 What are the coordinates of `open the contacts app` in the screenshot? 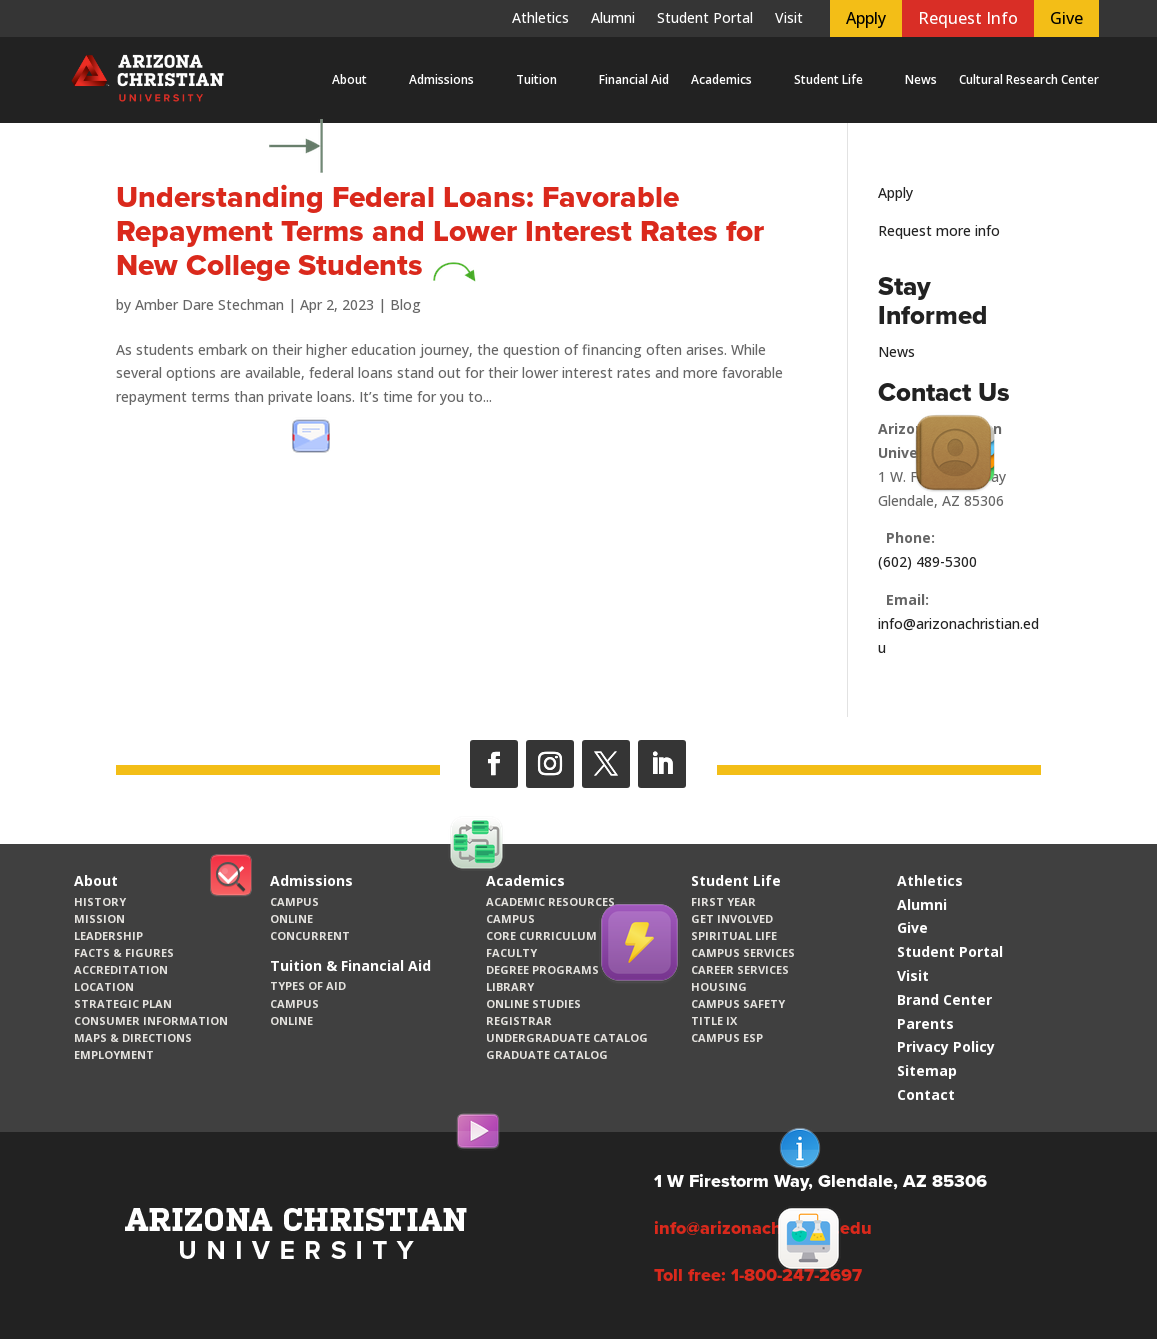 It's located at (953, 452).